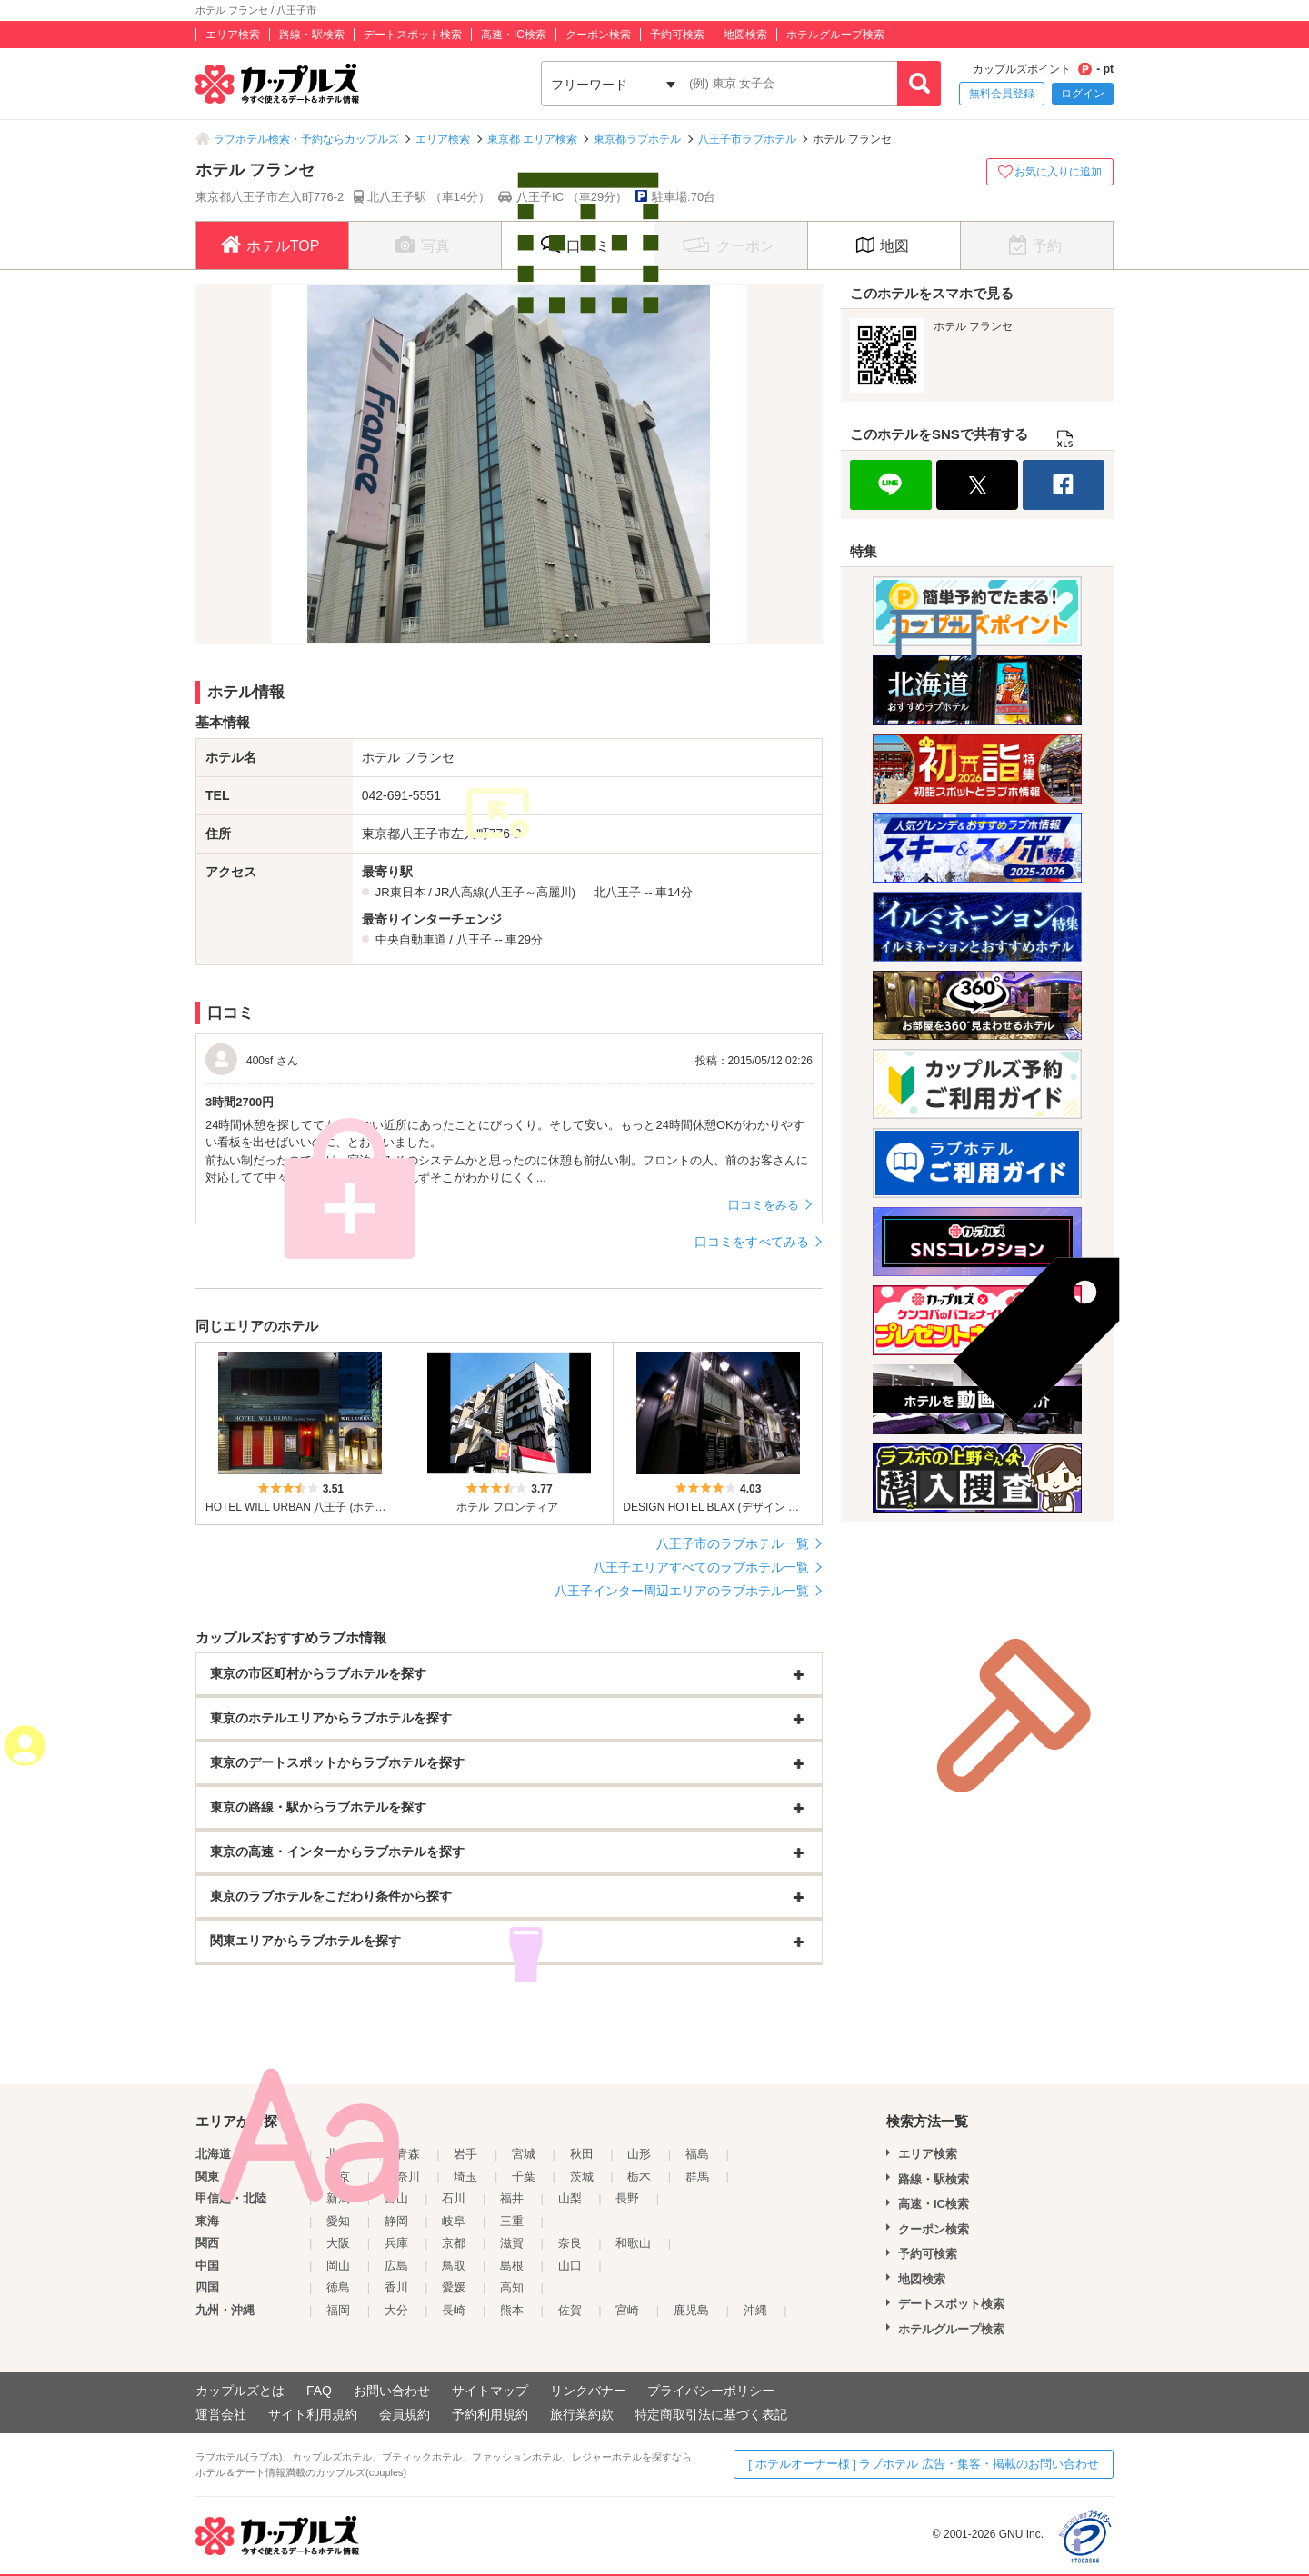  I want to click on adjust text or font settings, so click(309, 2135).